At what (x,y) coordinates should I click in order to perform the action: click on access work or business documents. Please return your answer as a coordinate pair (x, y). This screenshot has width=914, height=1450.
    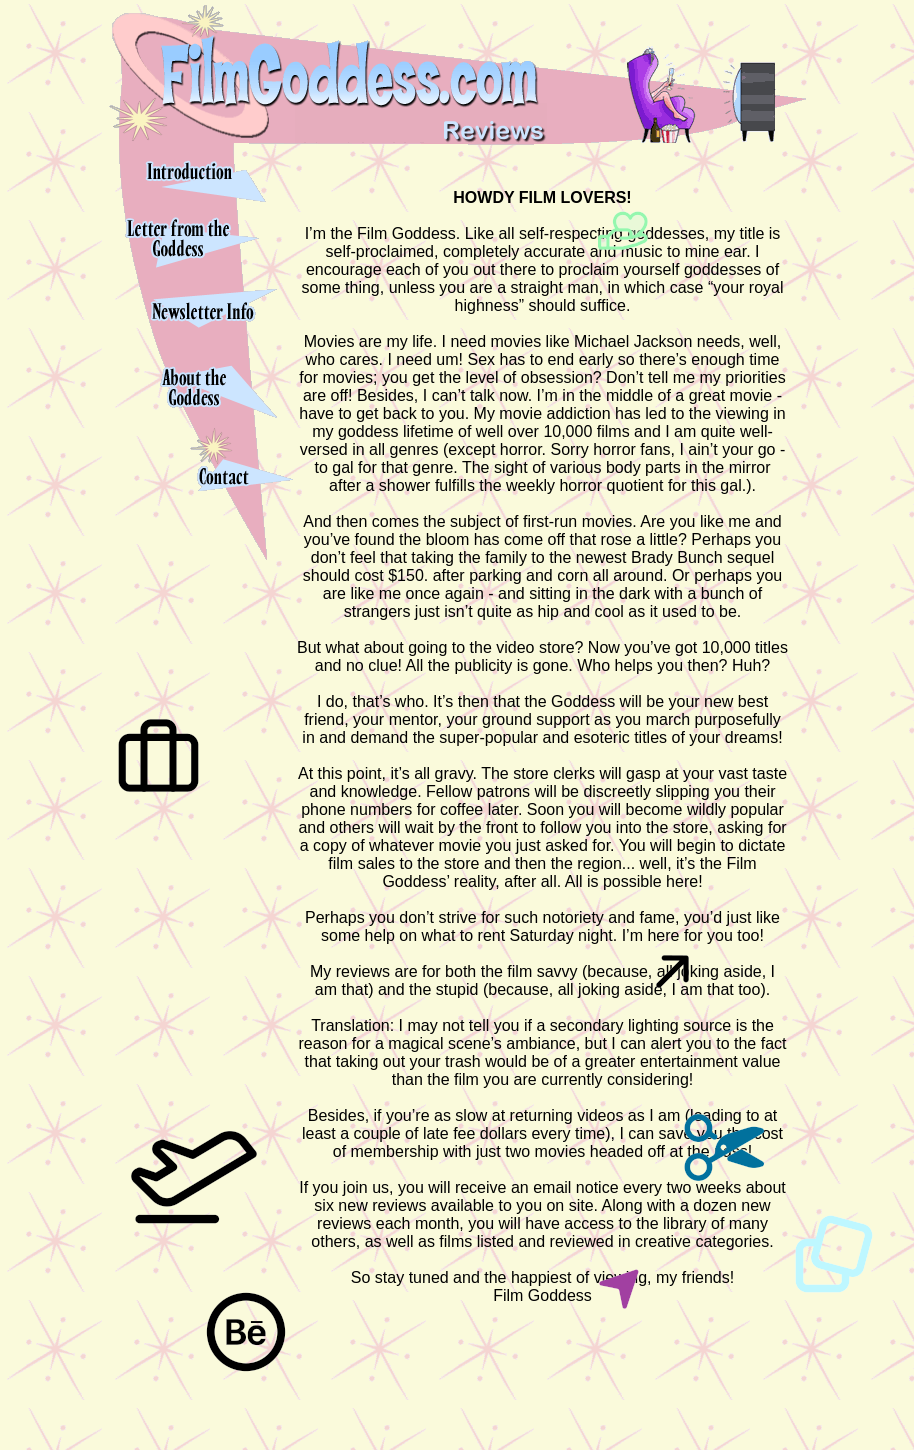
    Looking at the image, I should click on (158, 755).